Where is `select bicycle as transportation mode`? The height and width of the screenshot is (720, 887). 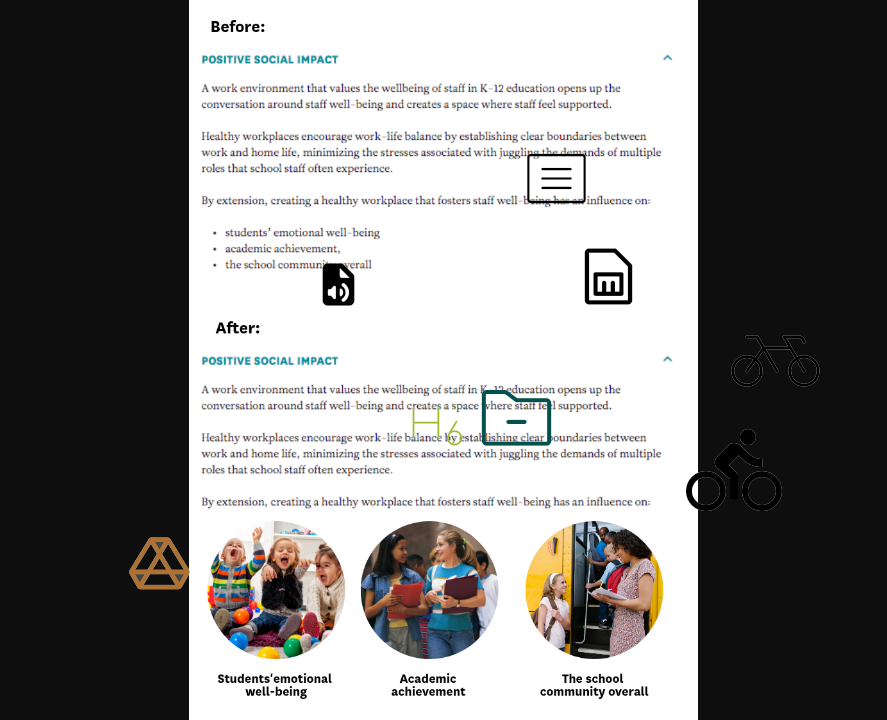
select bicycle as transportation mode is located at coordinates (775, 359).